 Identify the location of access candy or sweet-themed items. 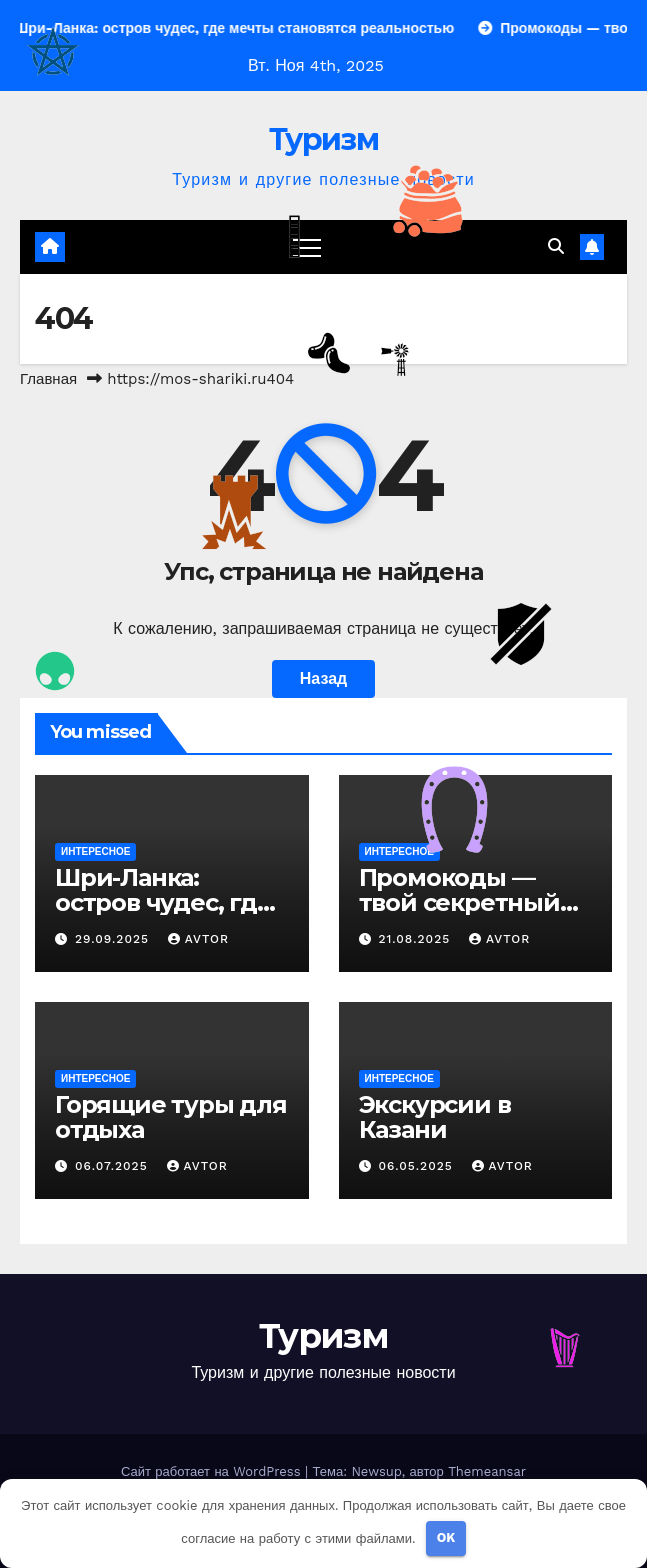
(329, 353).